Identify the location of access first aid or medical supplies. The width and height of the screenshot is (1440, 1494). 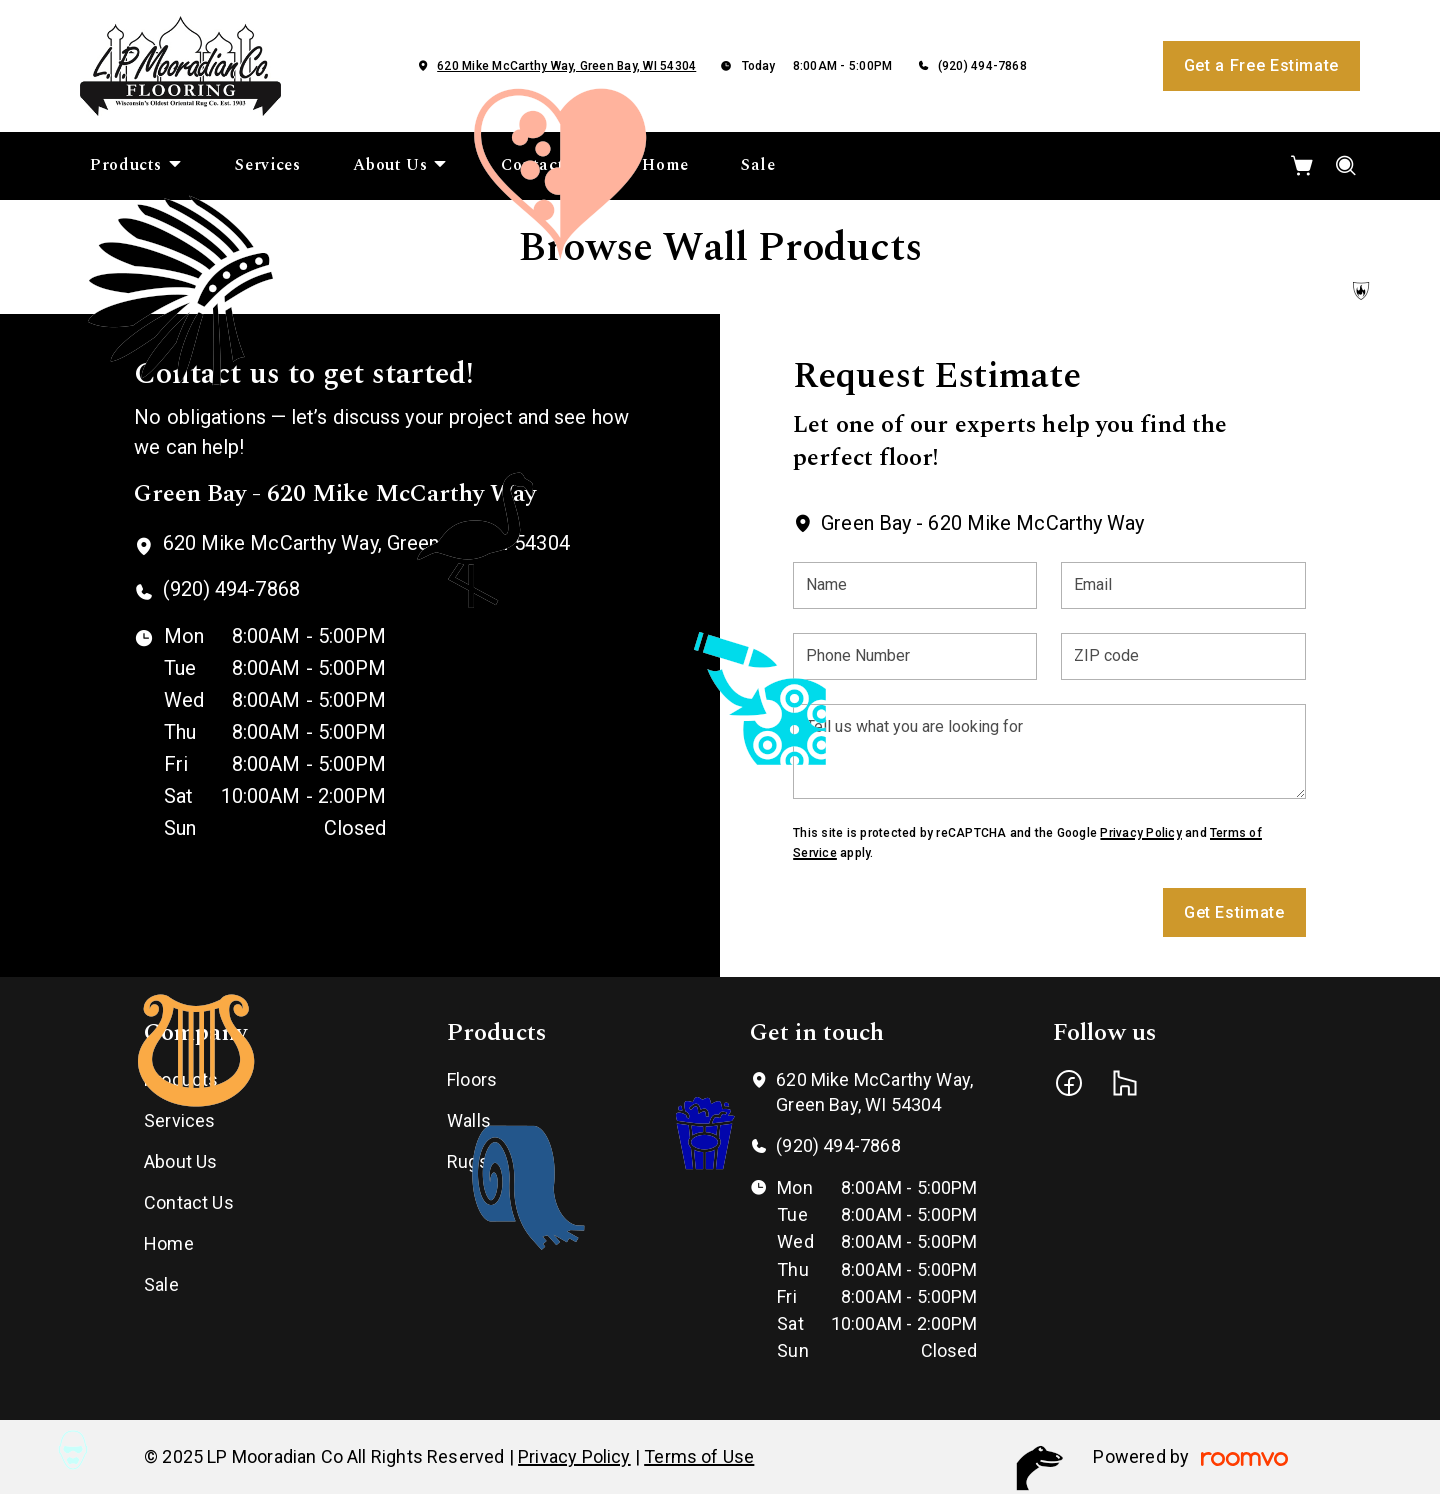
(524, 1187).